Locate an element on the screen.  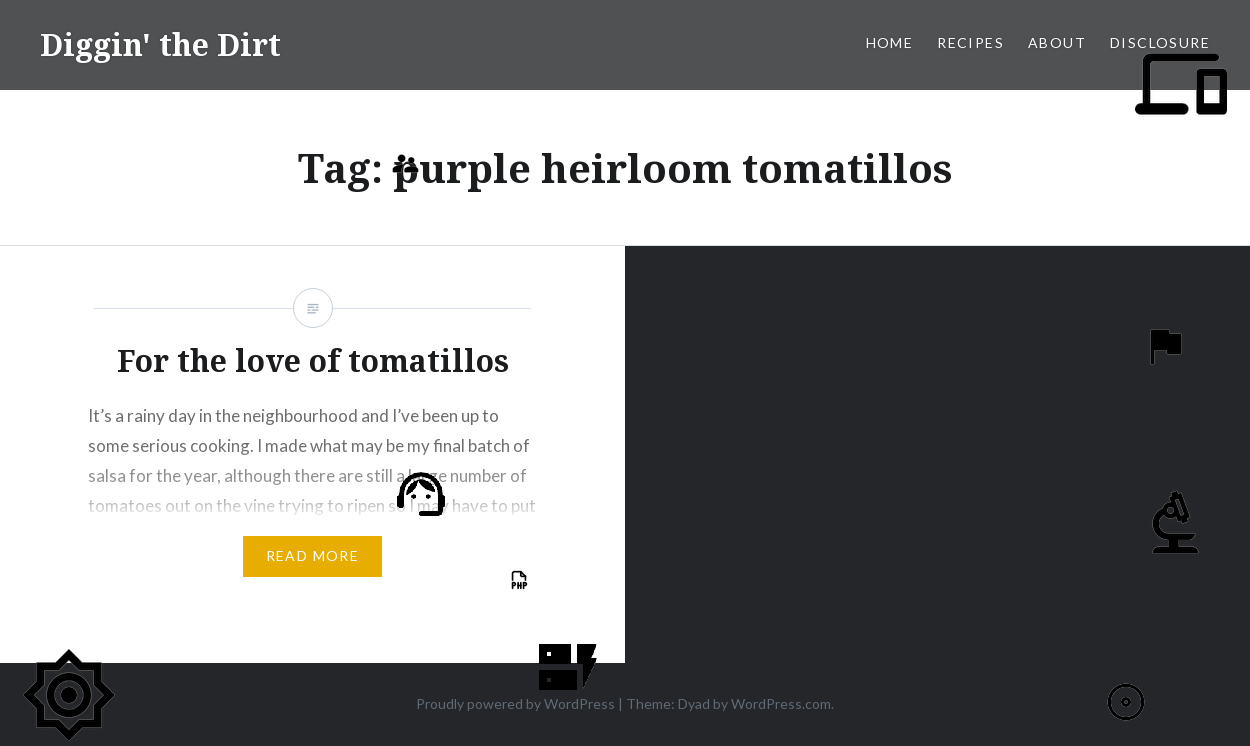
access dynamic form builder is located at coordinates (568, 667).